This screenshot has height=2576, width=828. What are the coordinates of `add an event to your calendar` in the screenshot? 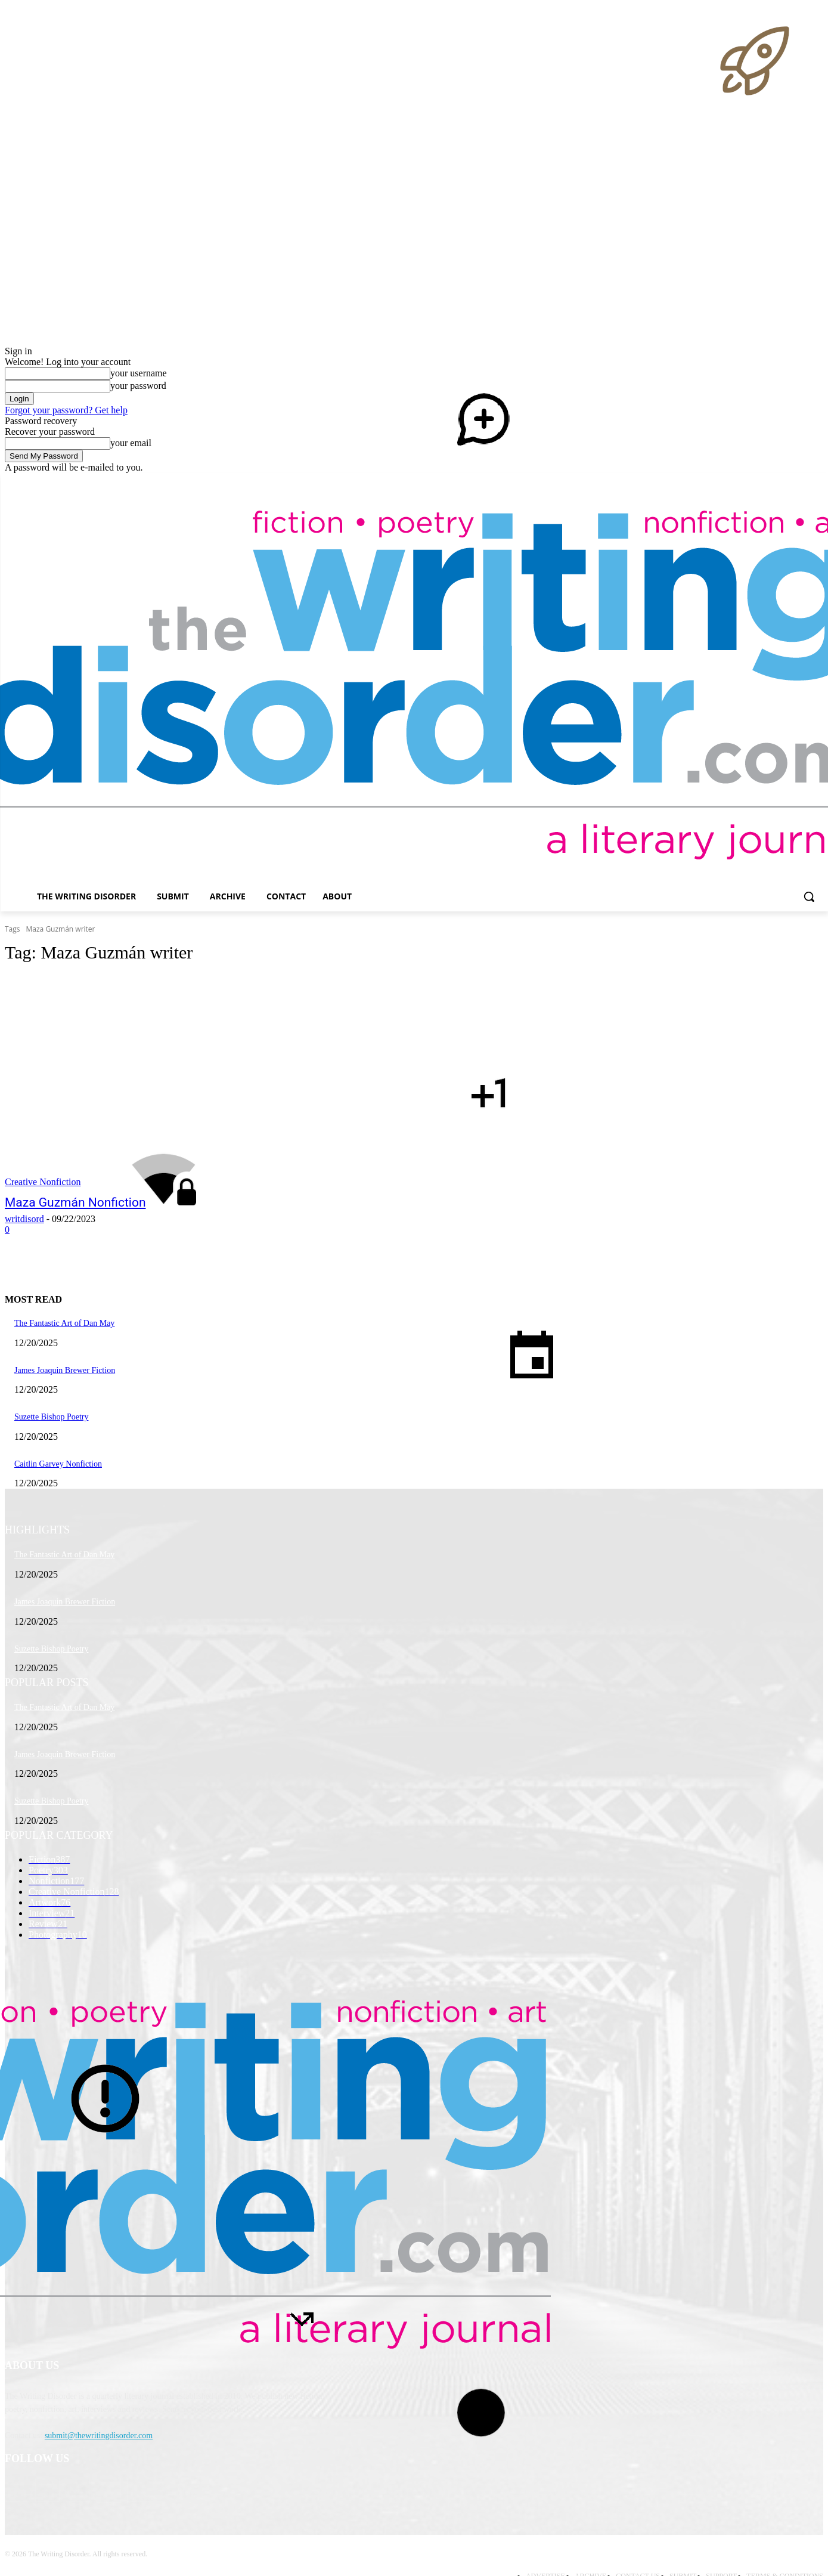 It's located at (532, 1357).